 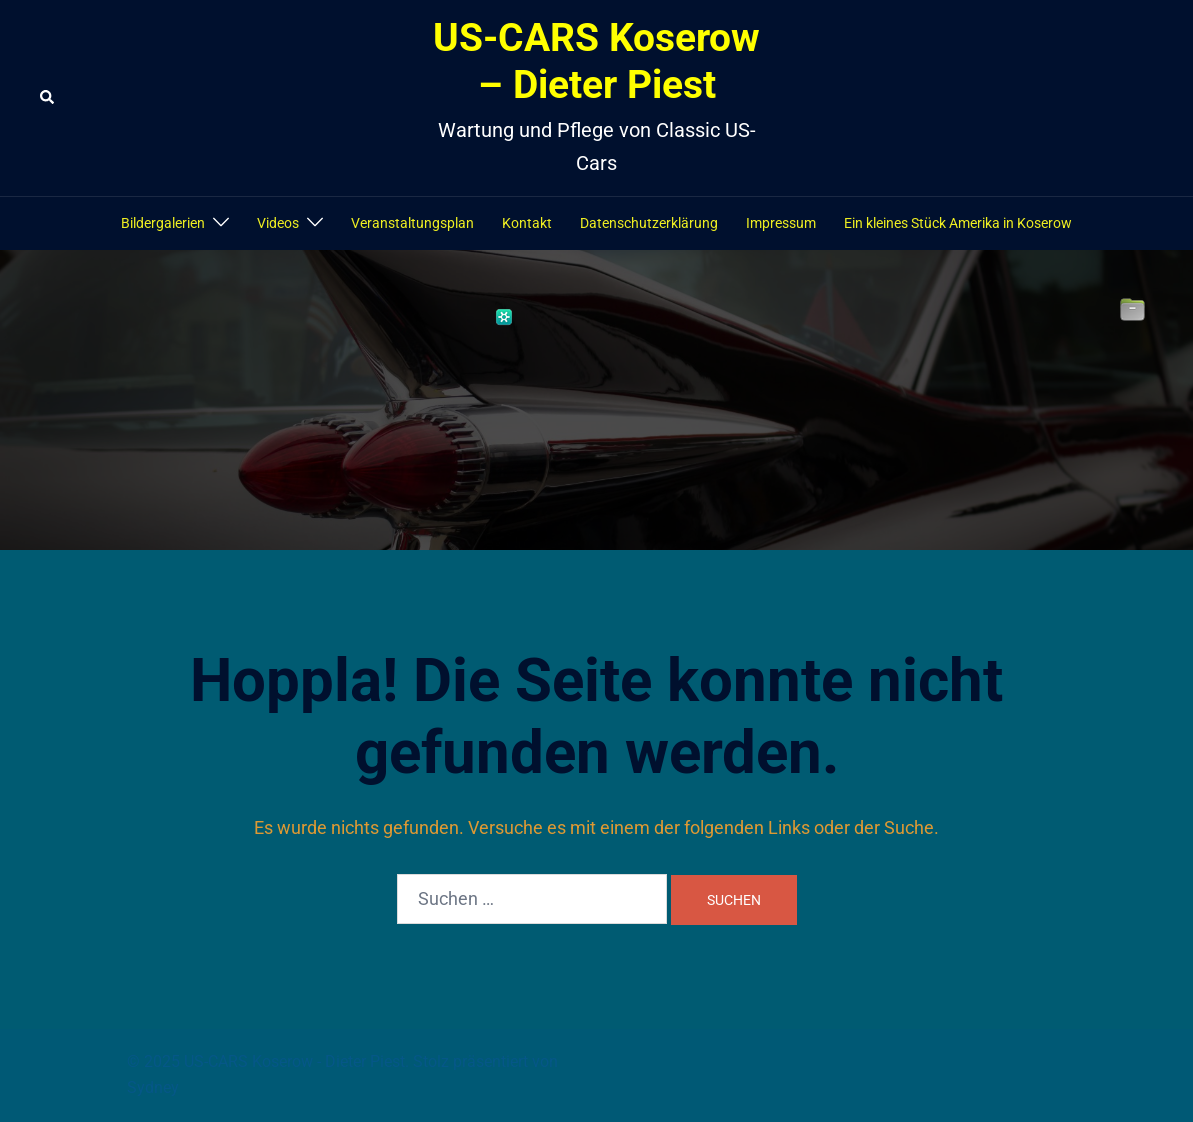 I want to click on open the file manager app, so click(x=1132, y=309).